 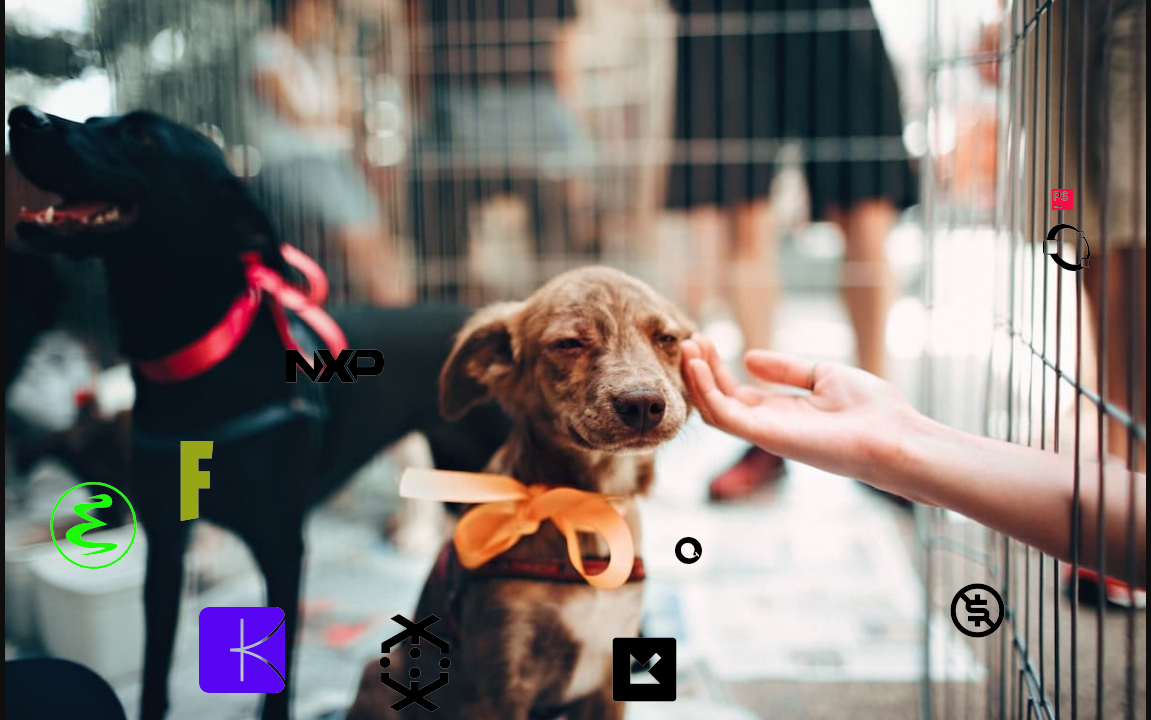 What do you see at coordinates (335, 366) in the screenshot?
I see `NXP Semiconductors company logo` at bounding box center [335, 366].